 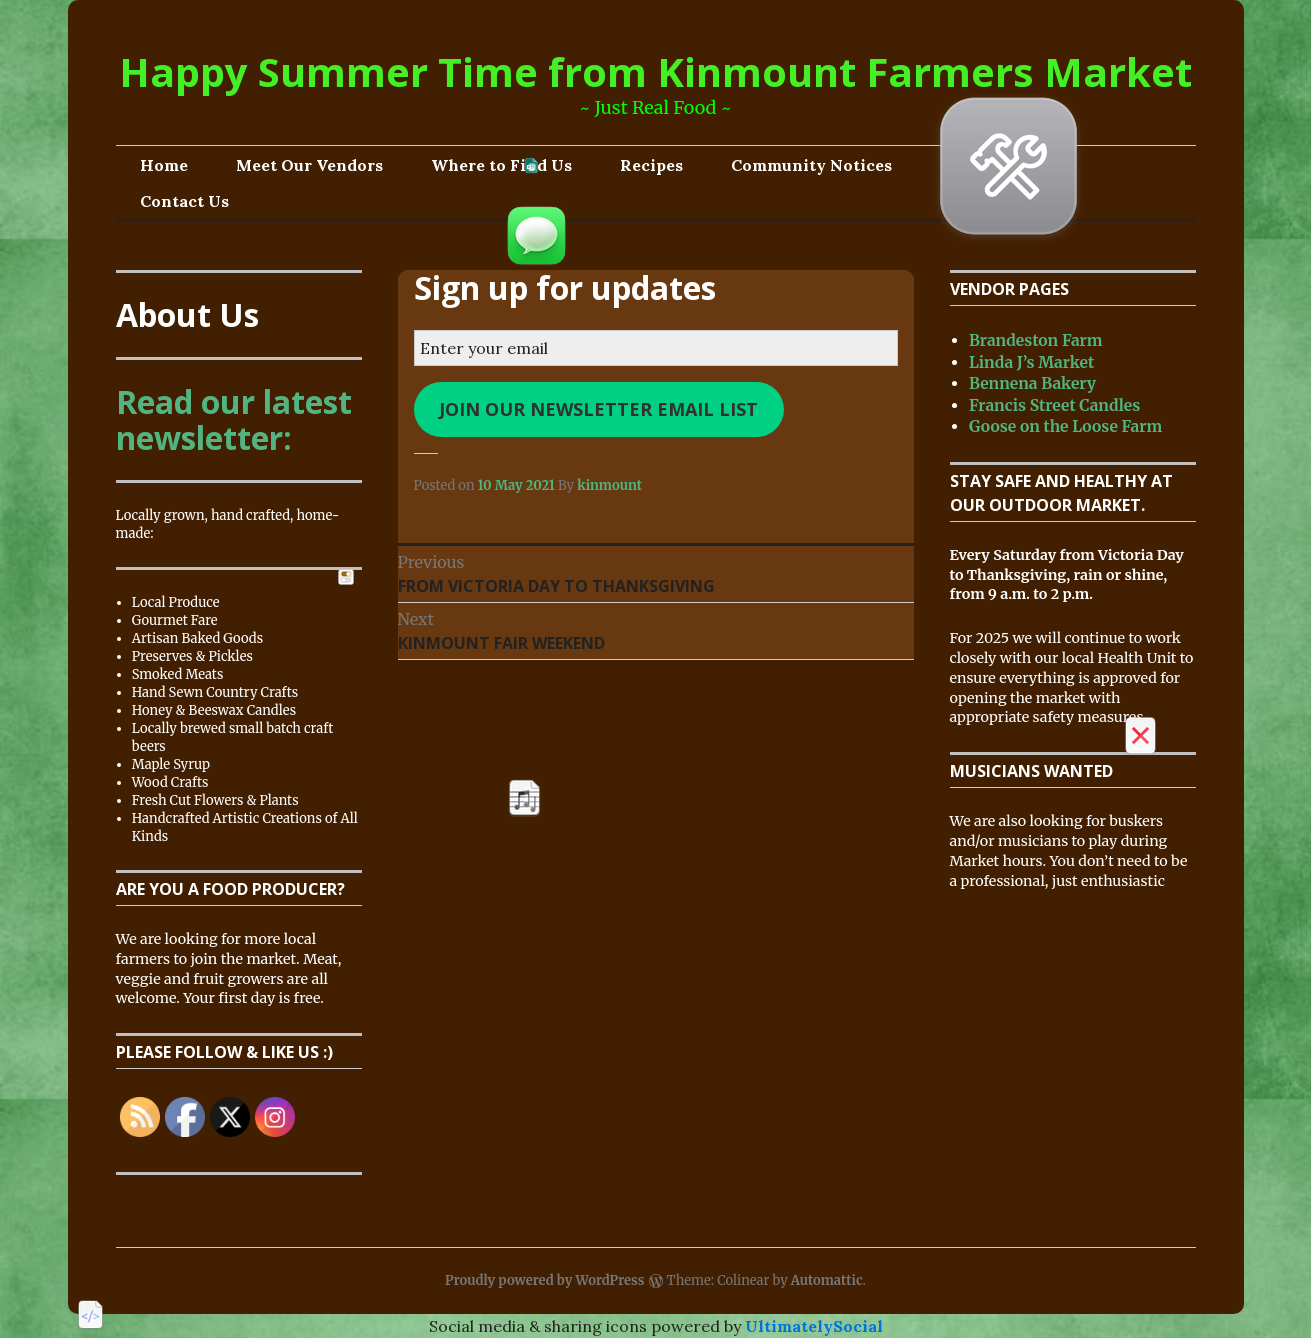 What do you see at coordinates (524, 797) in the screenshot?
I see `an eMelody ringtone file` at bounding box center [524, 797].